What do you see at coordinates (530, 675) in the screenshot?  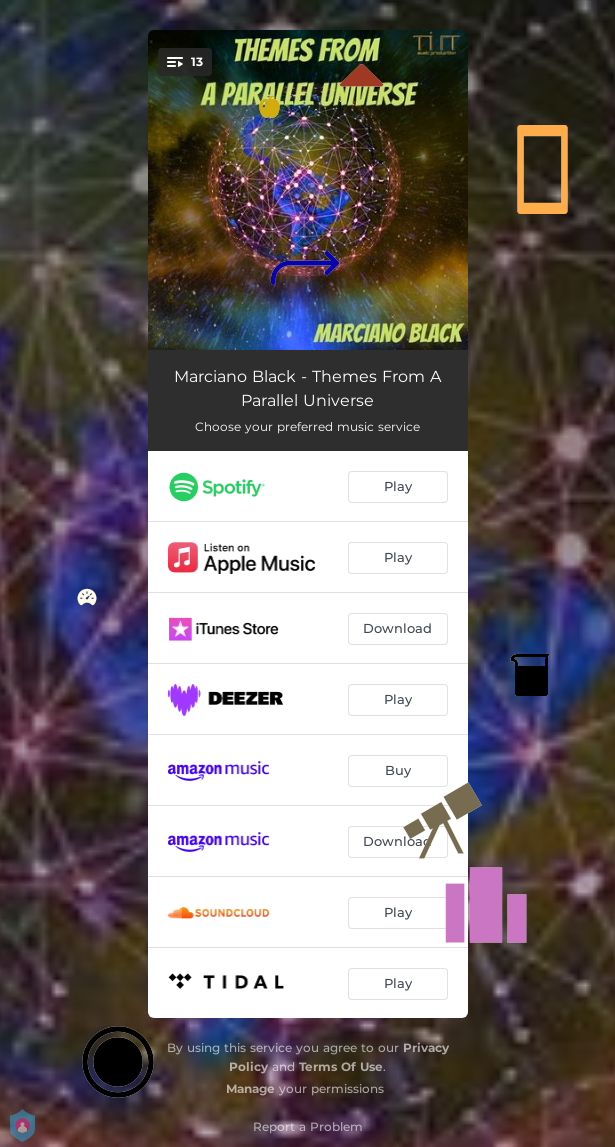 I see `access experimental or beta features` at bounding box center [530, 675].